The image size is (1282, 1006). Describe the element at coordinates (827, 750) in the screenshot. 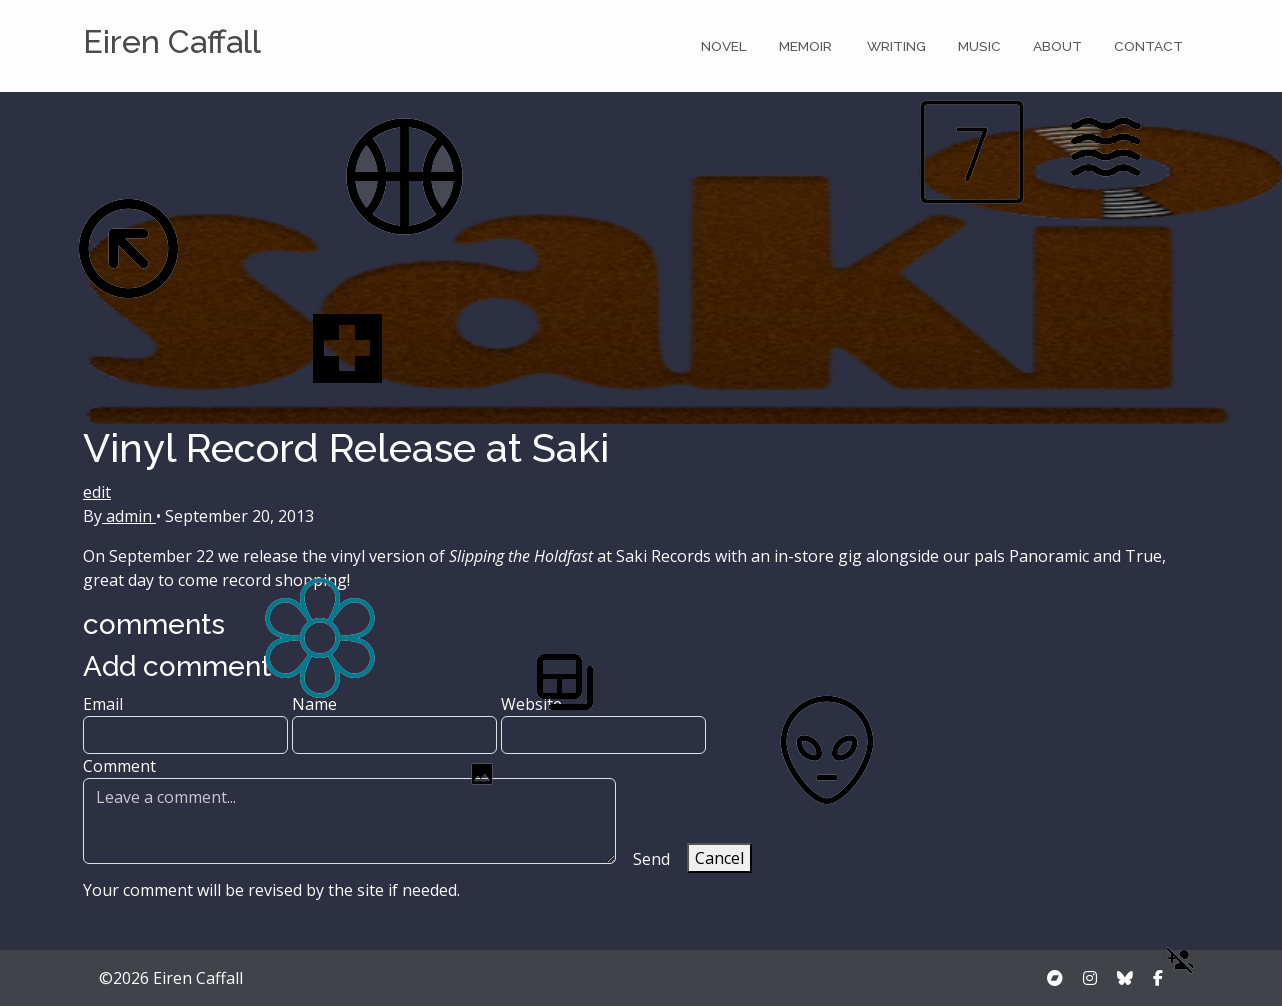

I see `alien or extraterrestrial theme indicator` at that location.